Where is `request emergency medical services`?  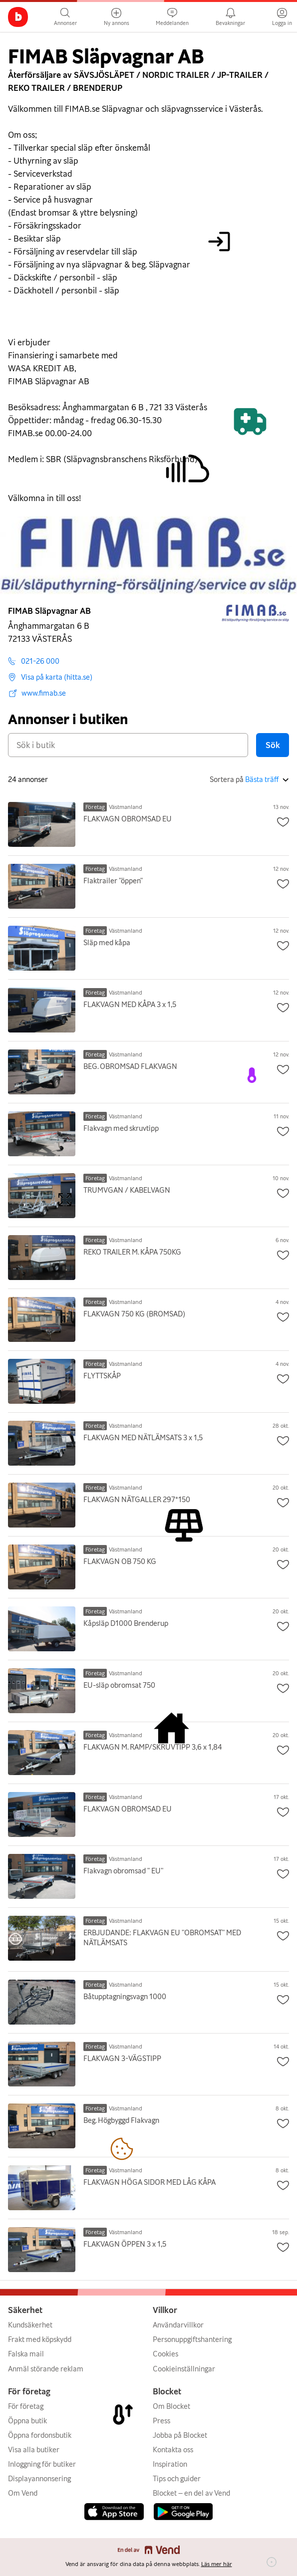
request emergency medical services is located at coordinates (250, 421).